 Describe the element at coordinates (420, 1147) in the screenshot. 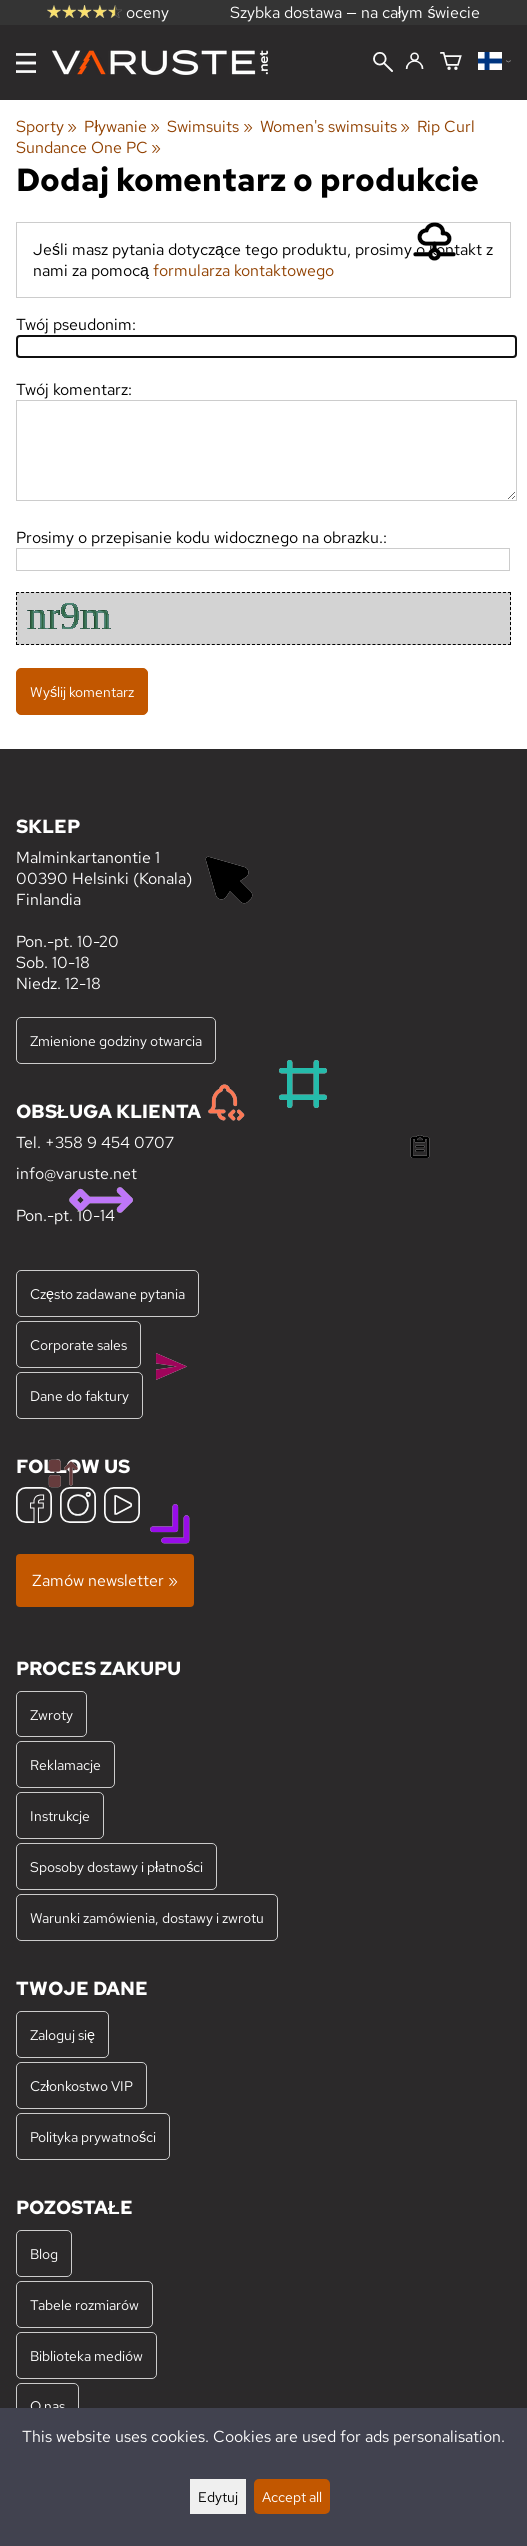

I see `view clipboard contents` at that location.